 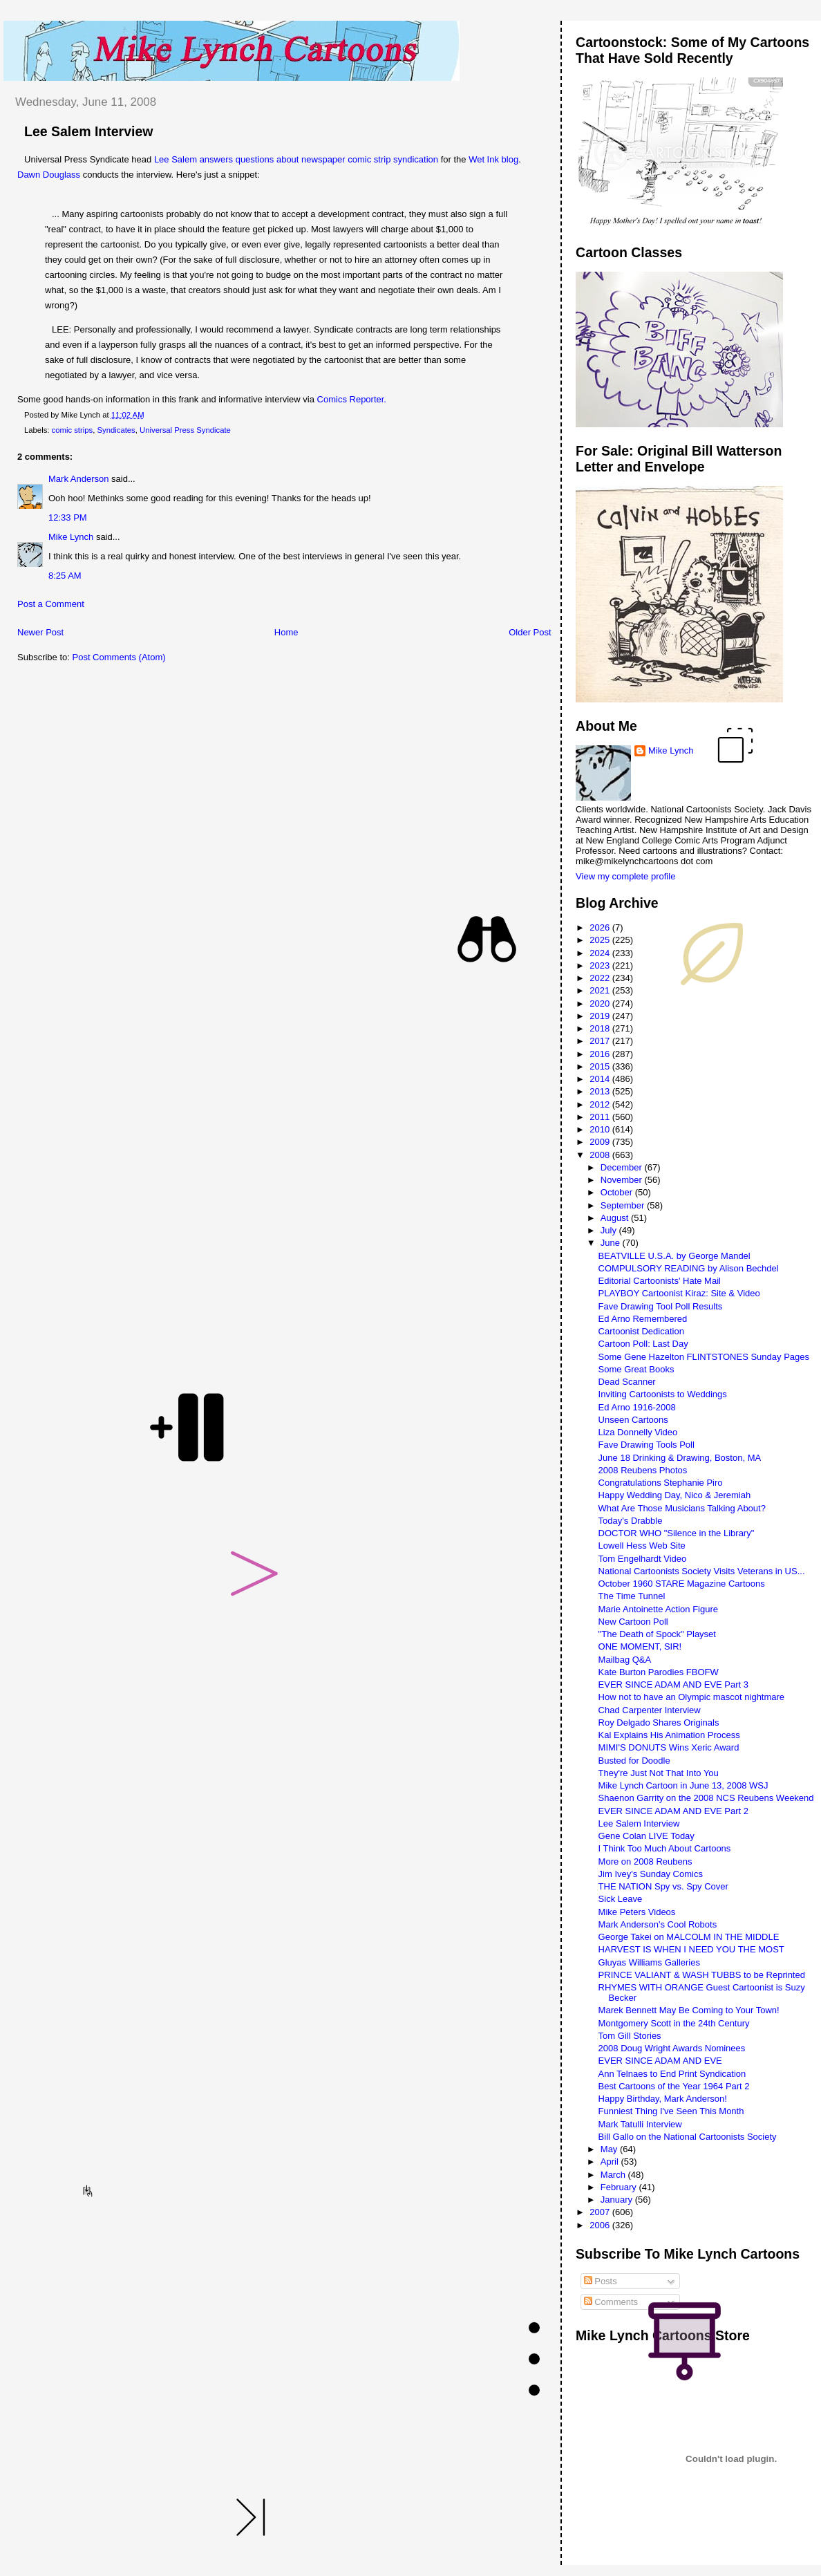 What do you see at coordinates (192, 1427) in the screenshot?
I see `add a new column to the left` at bounding box center [192, 1427].